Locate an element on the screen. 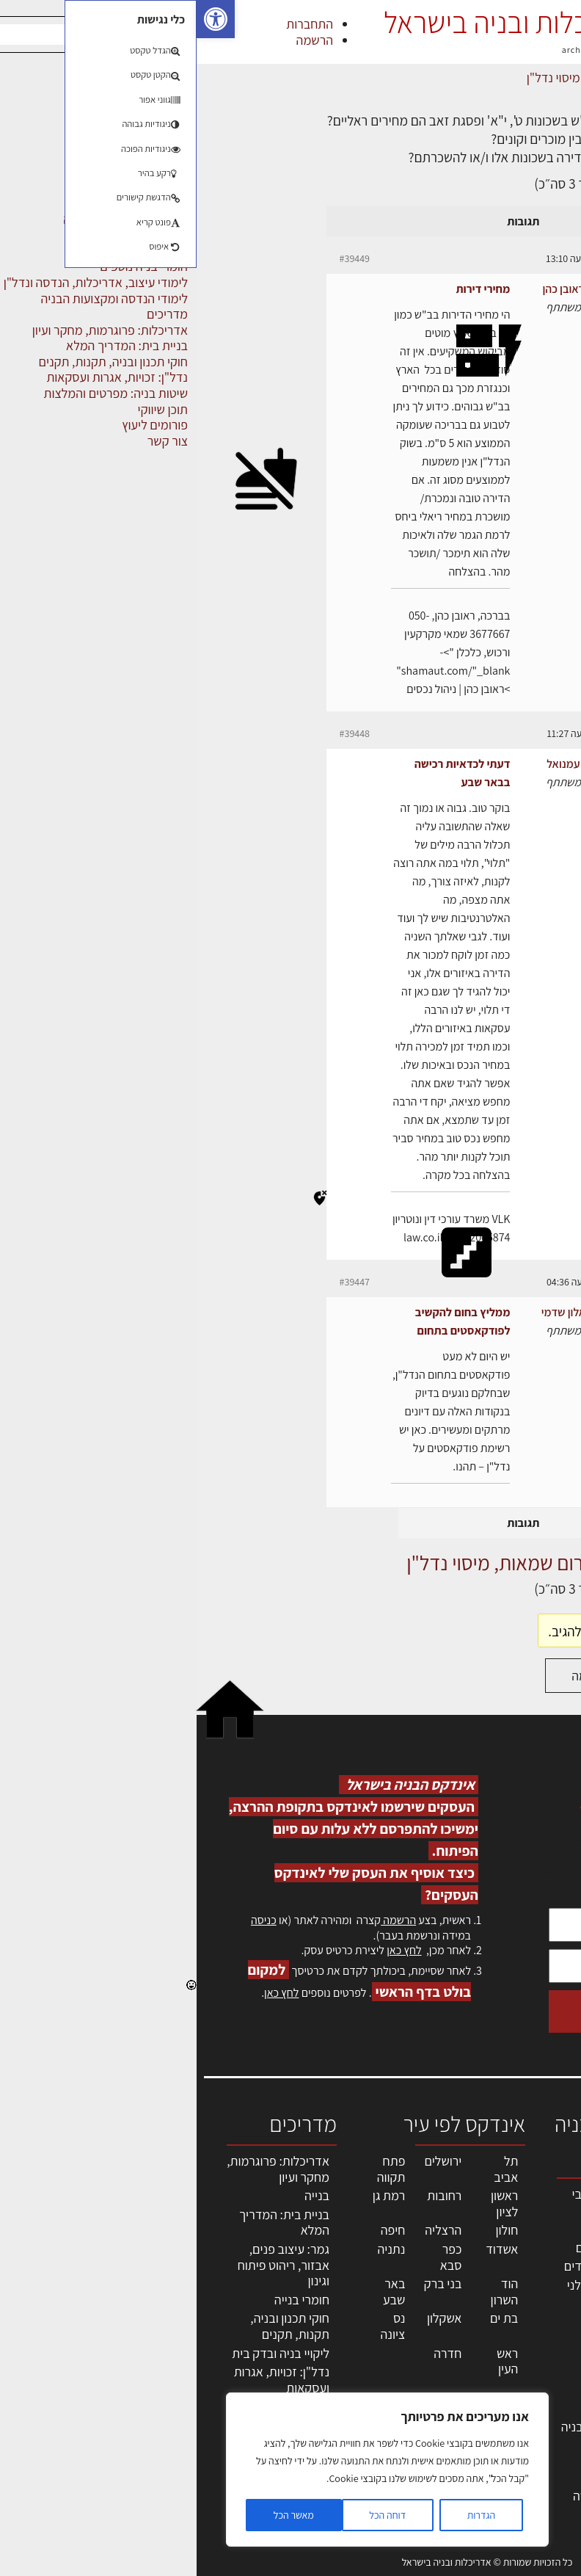 The height and width of the screenshot is (2576, 581). indicates stairs or stairway access is located at coordinates (467, 1252).